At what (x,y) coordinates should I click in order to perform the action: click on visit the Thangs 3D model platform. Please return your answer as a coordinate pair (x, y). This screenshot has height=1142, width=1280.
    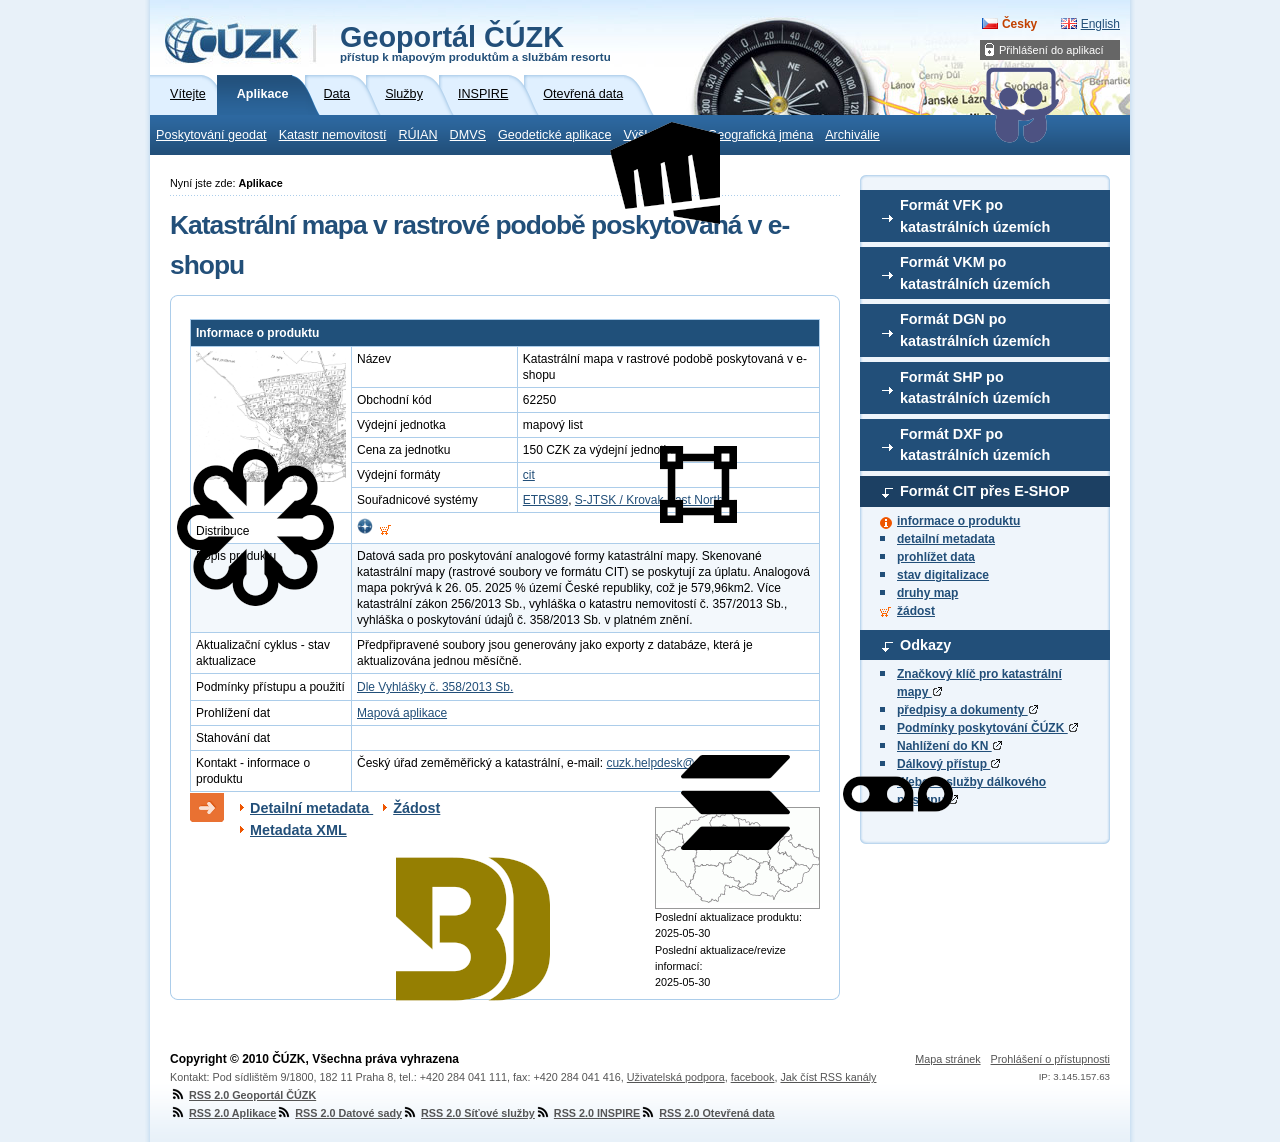
    Looking at the image, I should click on (898, 794).